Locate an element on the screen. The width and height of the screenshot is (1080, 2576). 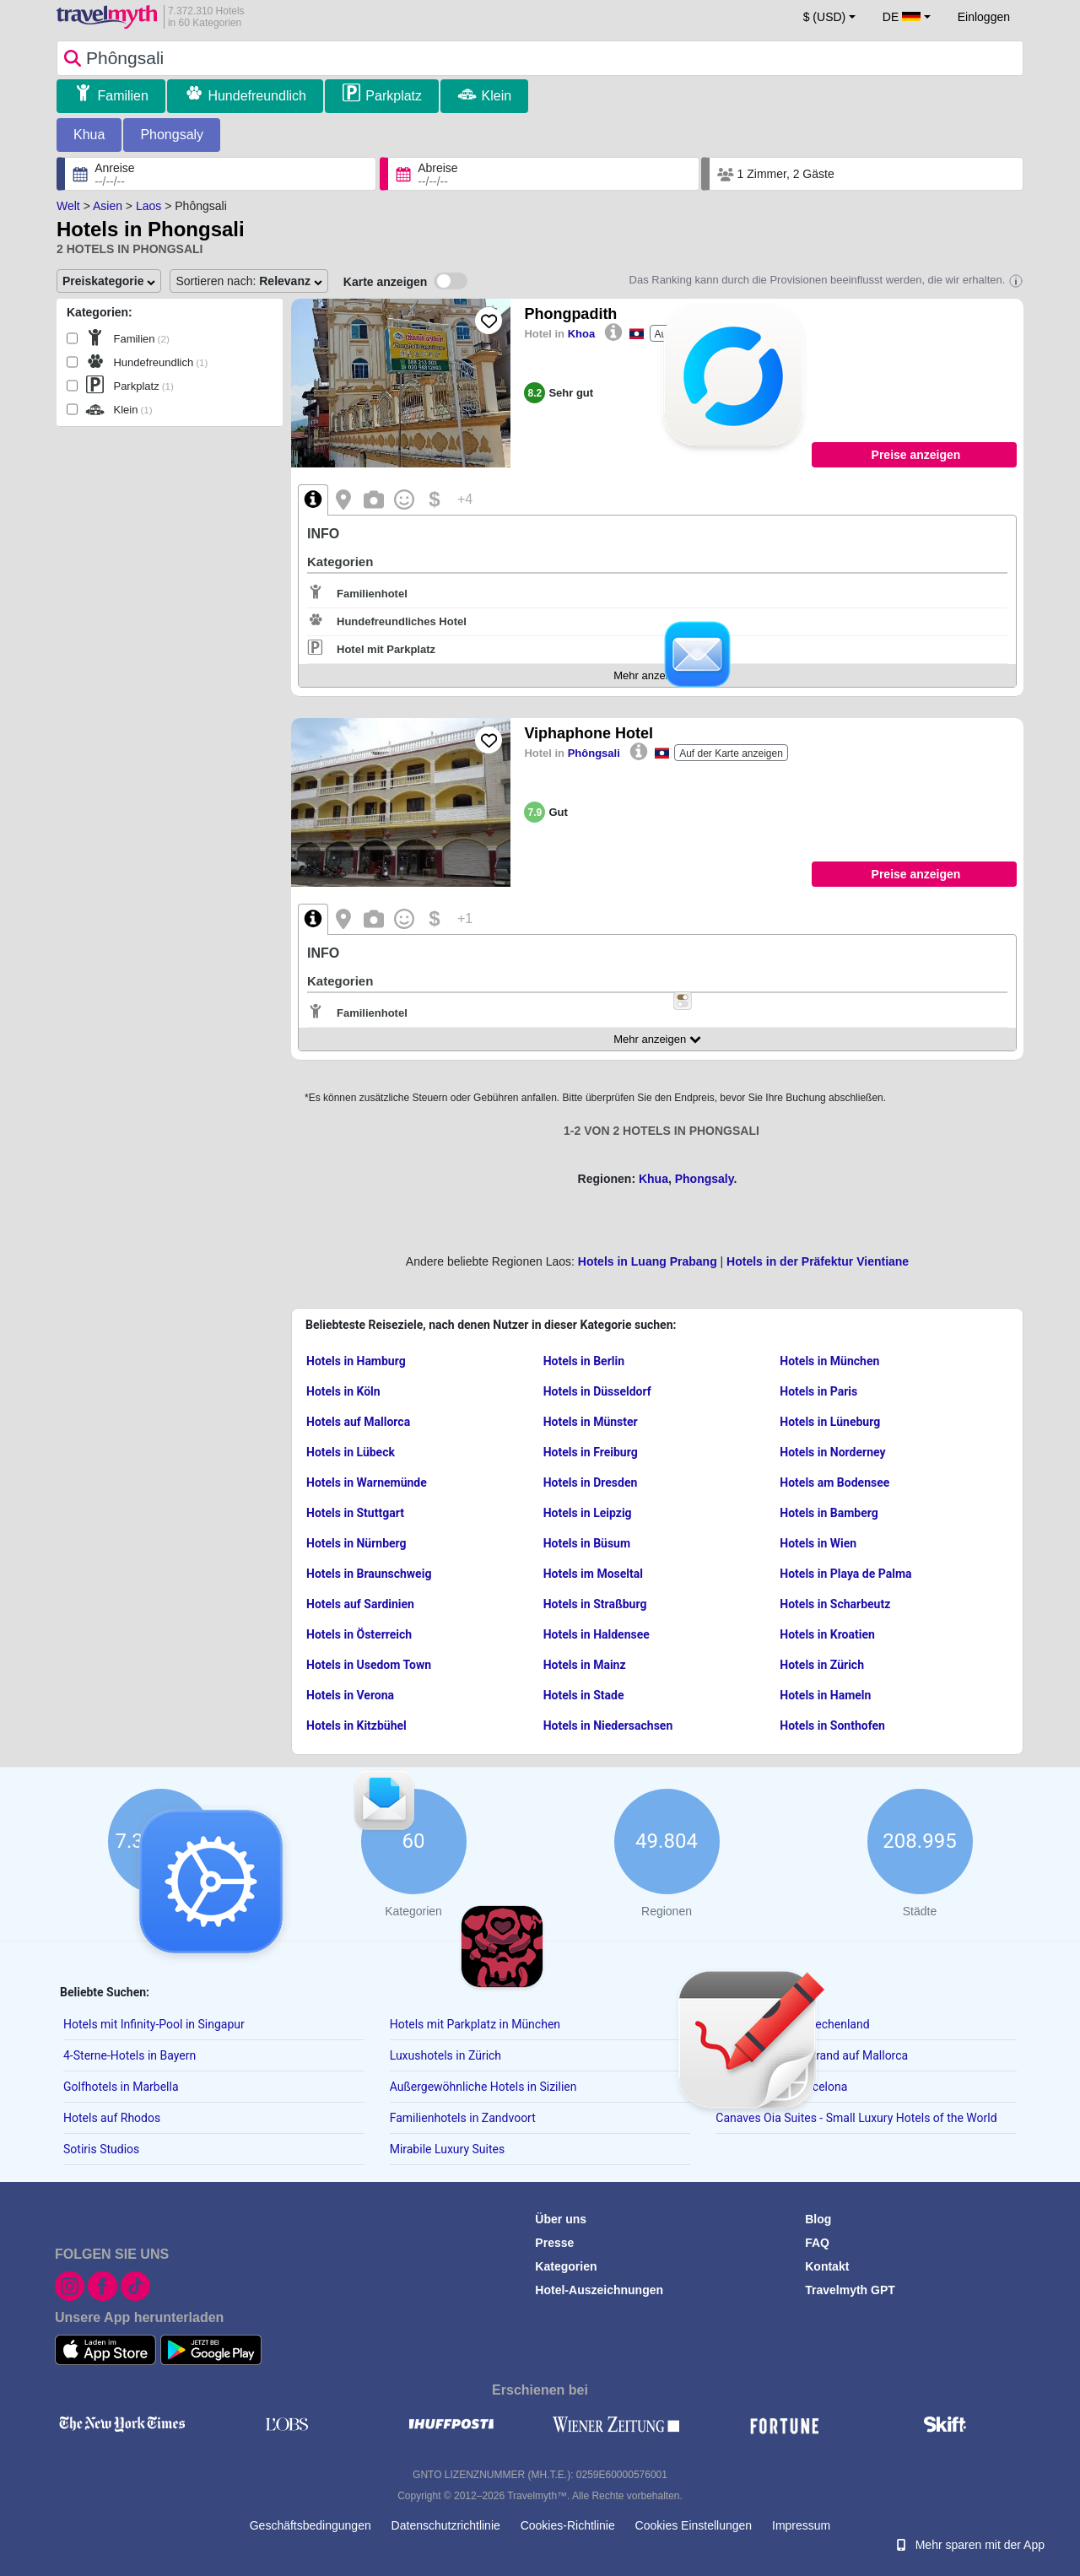
launch helltaker game is located at coordinates (502, 1947).